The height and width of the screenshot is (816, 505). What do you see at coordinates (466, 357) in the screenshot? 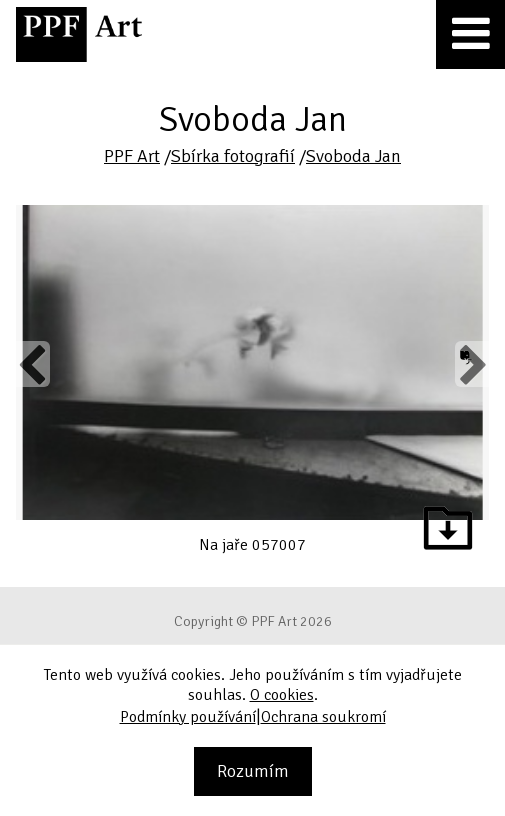
I see `deskpro logo` at bounding box center [466, 357].